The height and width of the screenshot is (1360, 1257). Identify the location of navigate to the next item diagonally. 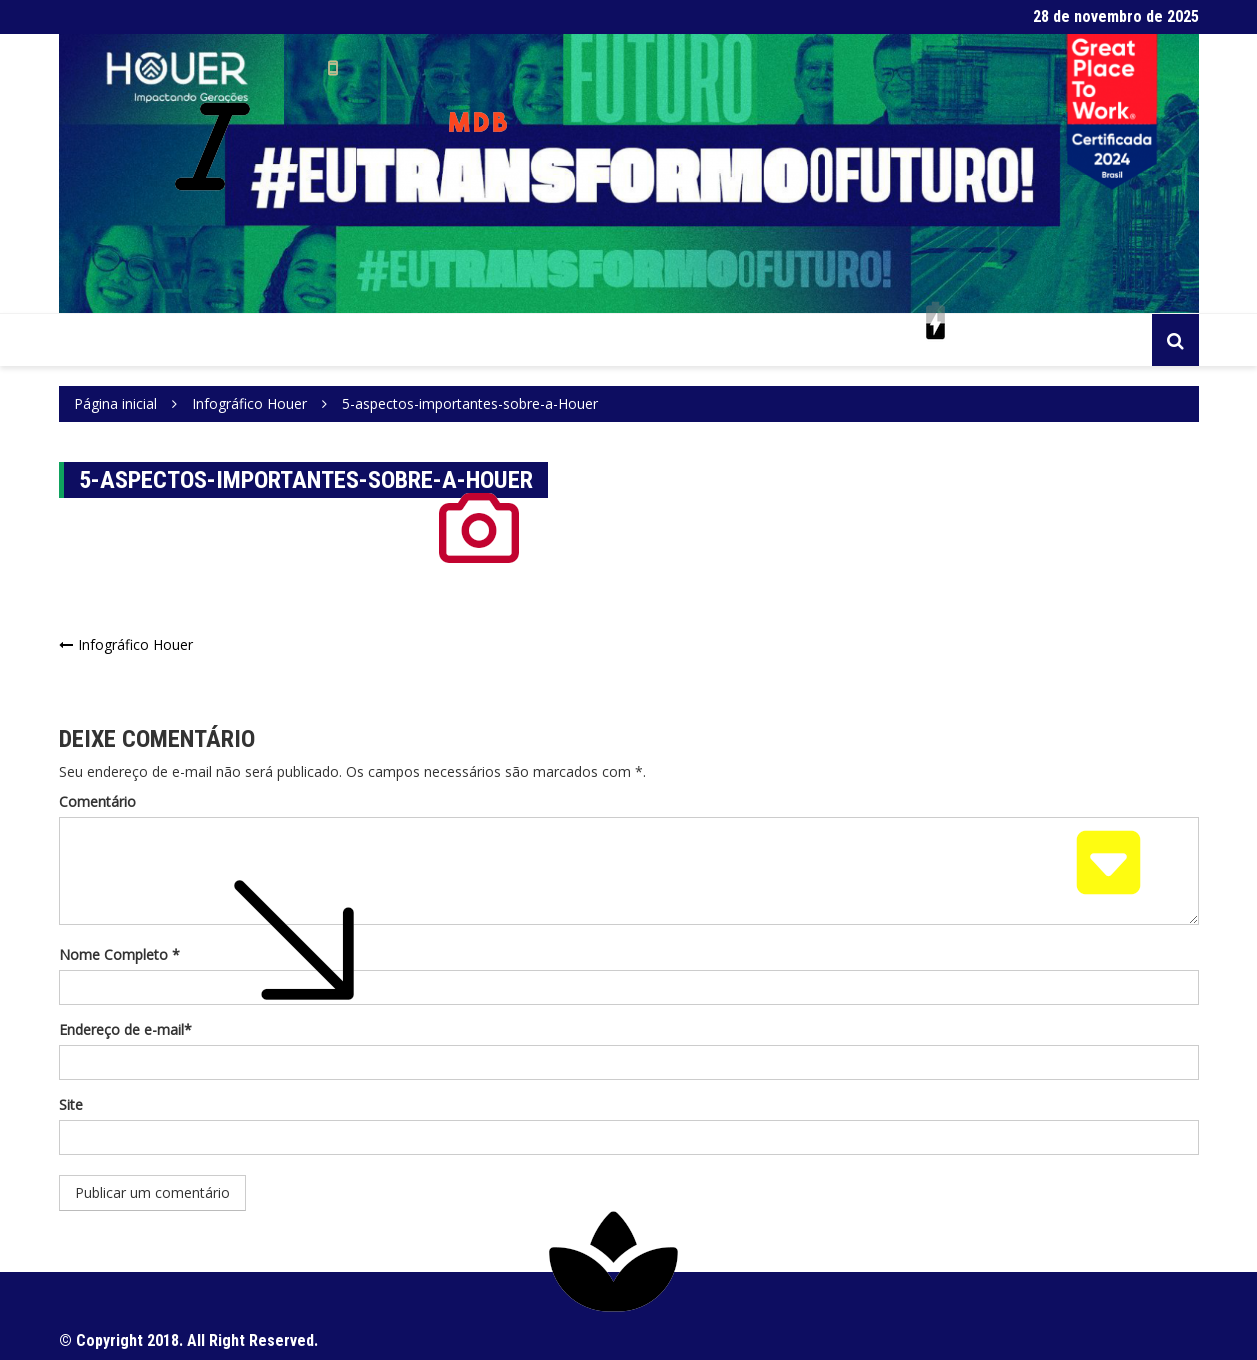
(294, 940).